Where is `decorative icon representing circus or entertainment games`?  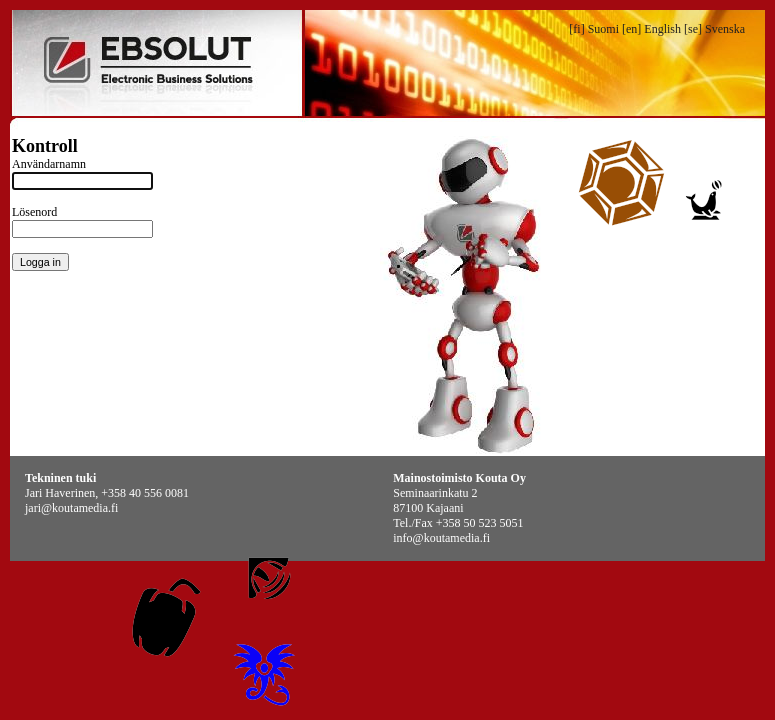 decorative icon representing circus or entertainment games is located at coordinates (705, 199).